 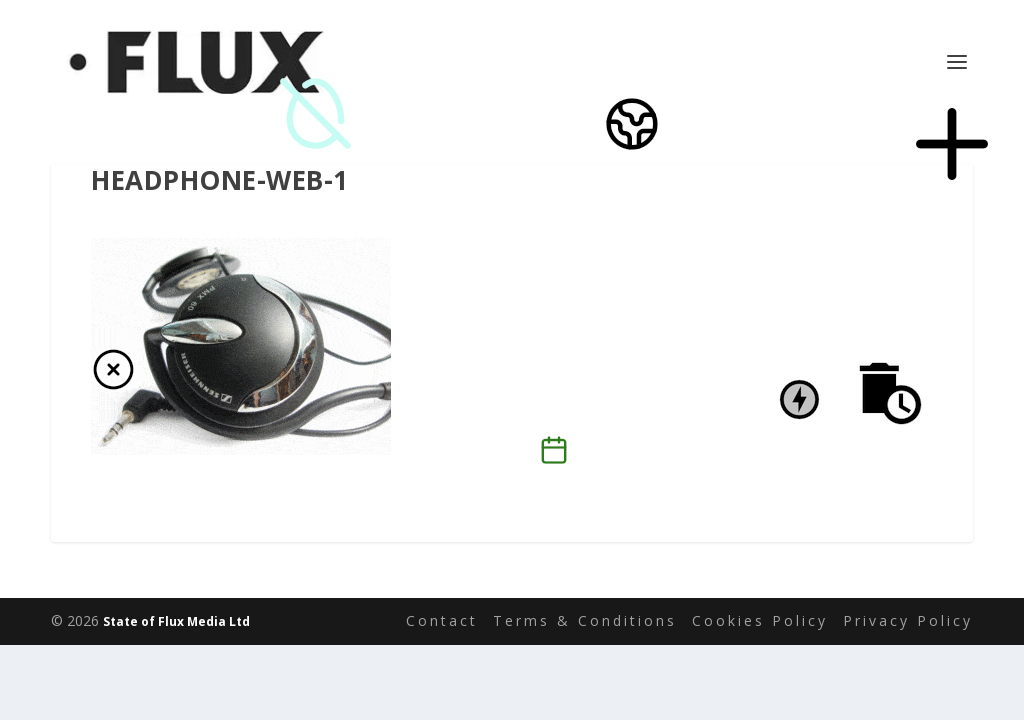 I want to click on add a new item, so click(x=952, y=144).